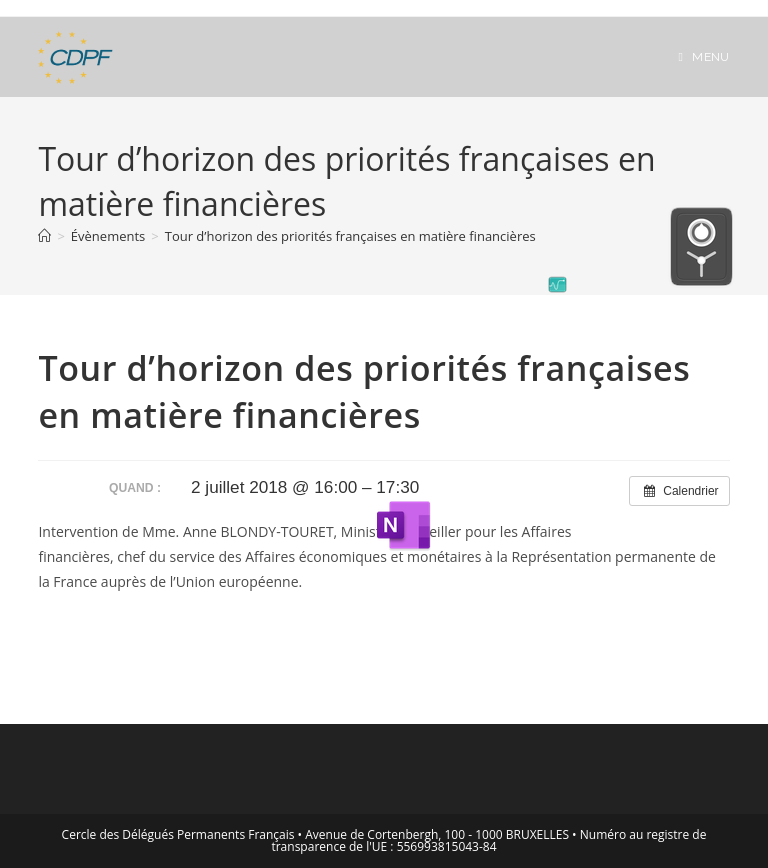  I want to click on open Microsoft OneNote, so click(404, 525).